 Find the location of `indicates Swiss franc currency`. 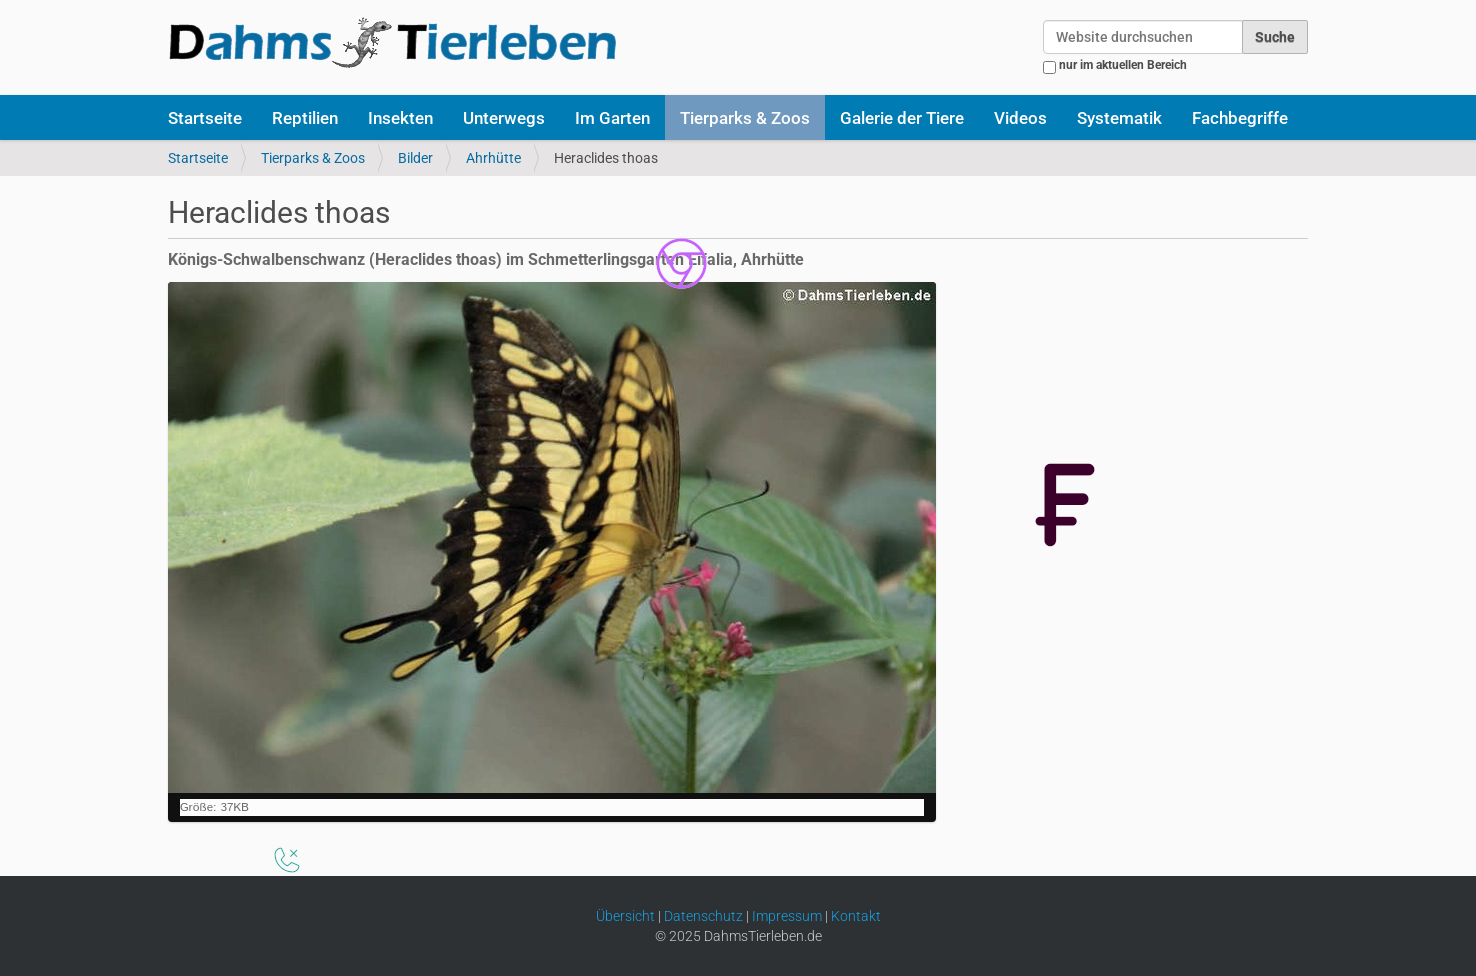

indicates Swiss franc currency is located at coordinates (1065, 505).